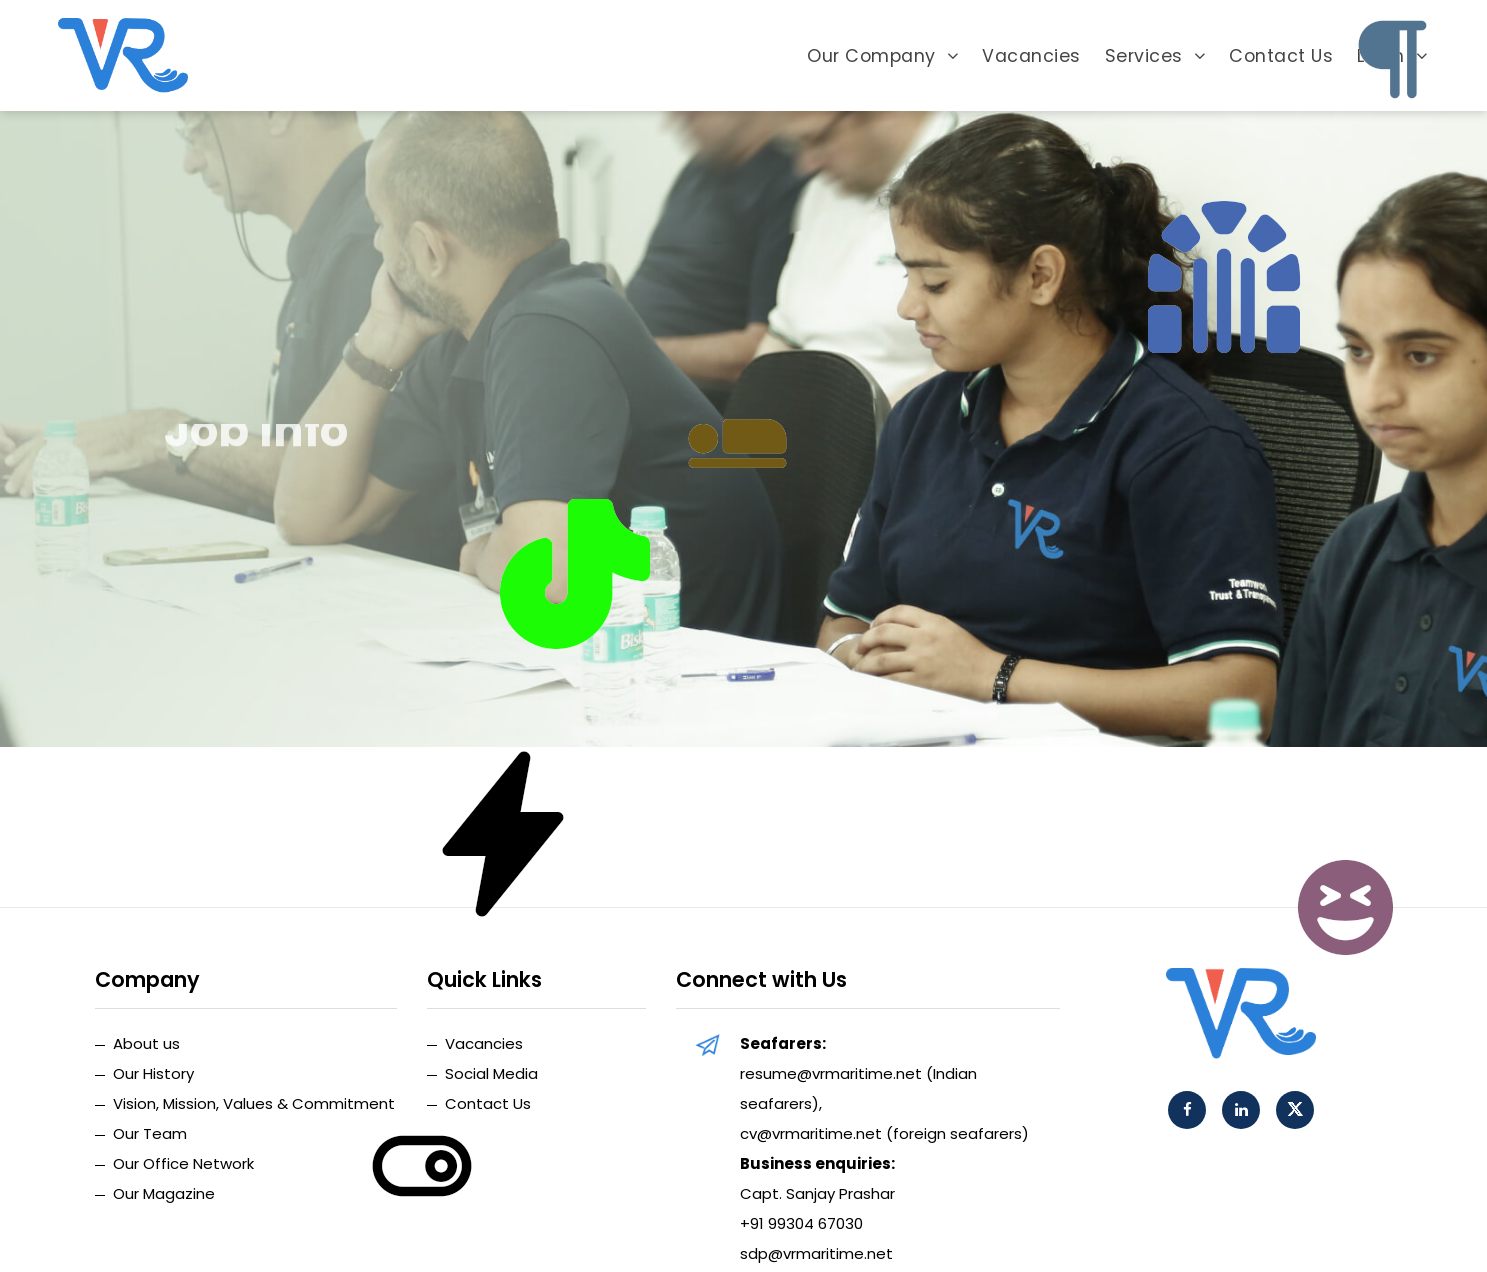 Image resolution: width=1487 pixels, height=1272 pixels. What do you see at coordinates (575, 574) in the screenshot?
I see `open TikTok app` at bounding box center [575, 574].